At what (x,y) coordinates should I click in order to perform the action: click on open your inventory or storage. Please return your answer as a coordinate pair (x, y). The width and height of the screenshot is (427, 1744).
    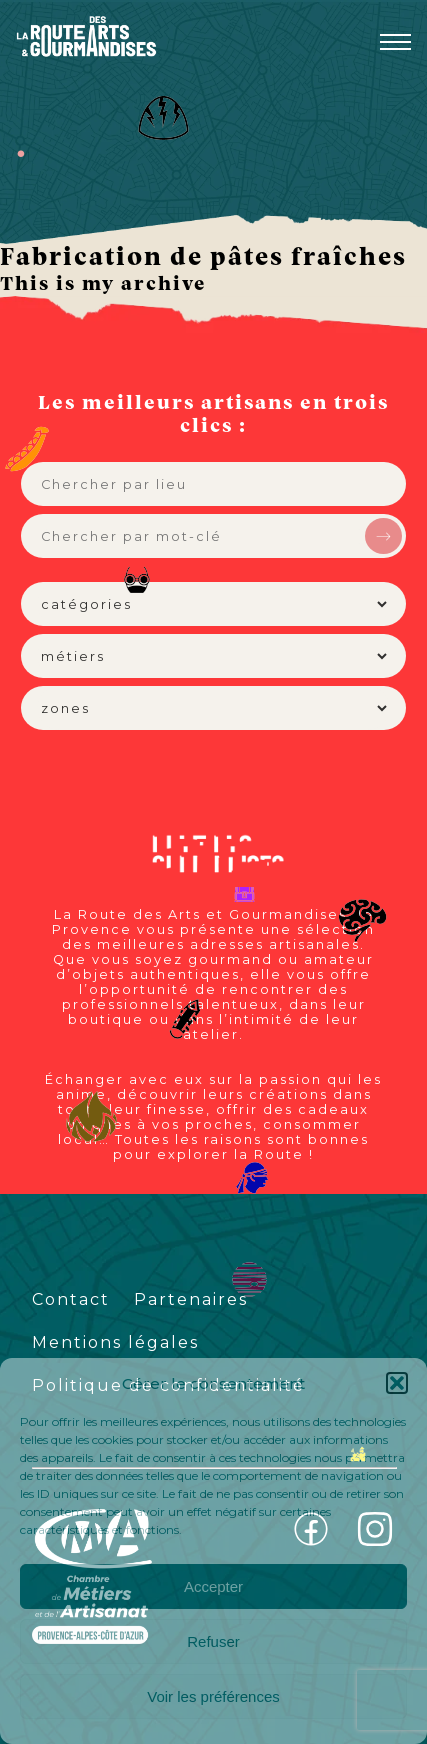
    Looking at the image, I should click on (244, 894).